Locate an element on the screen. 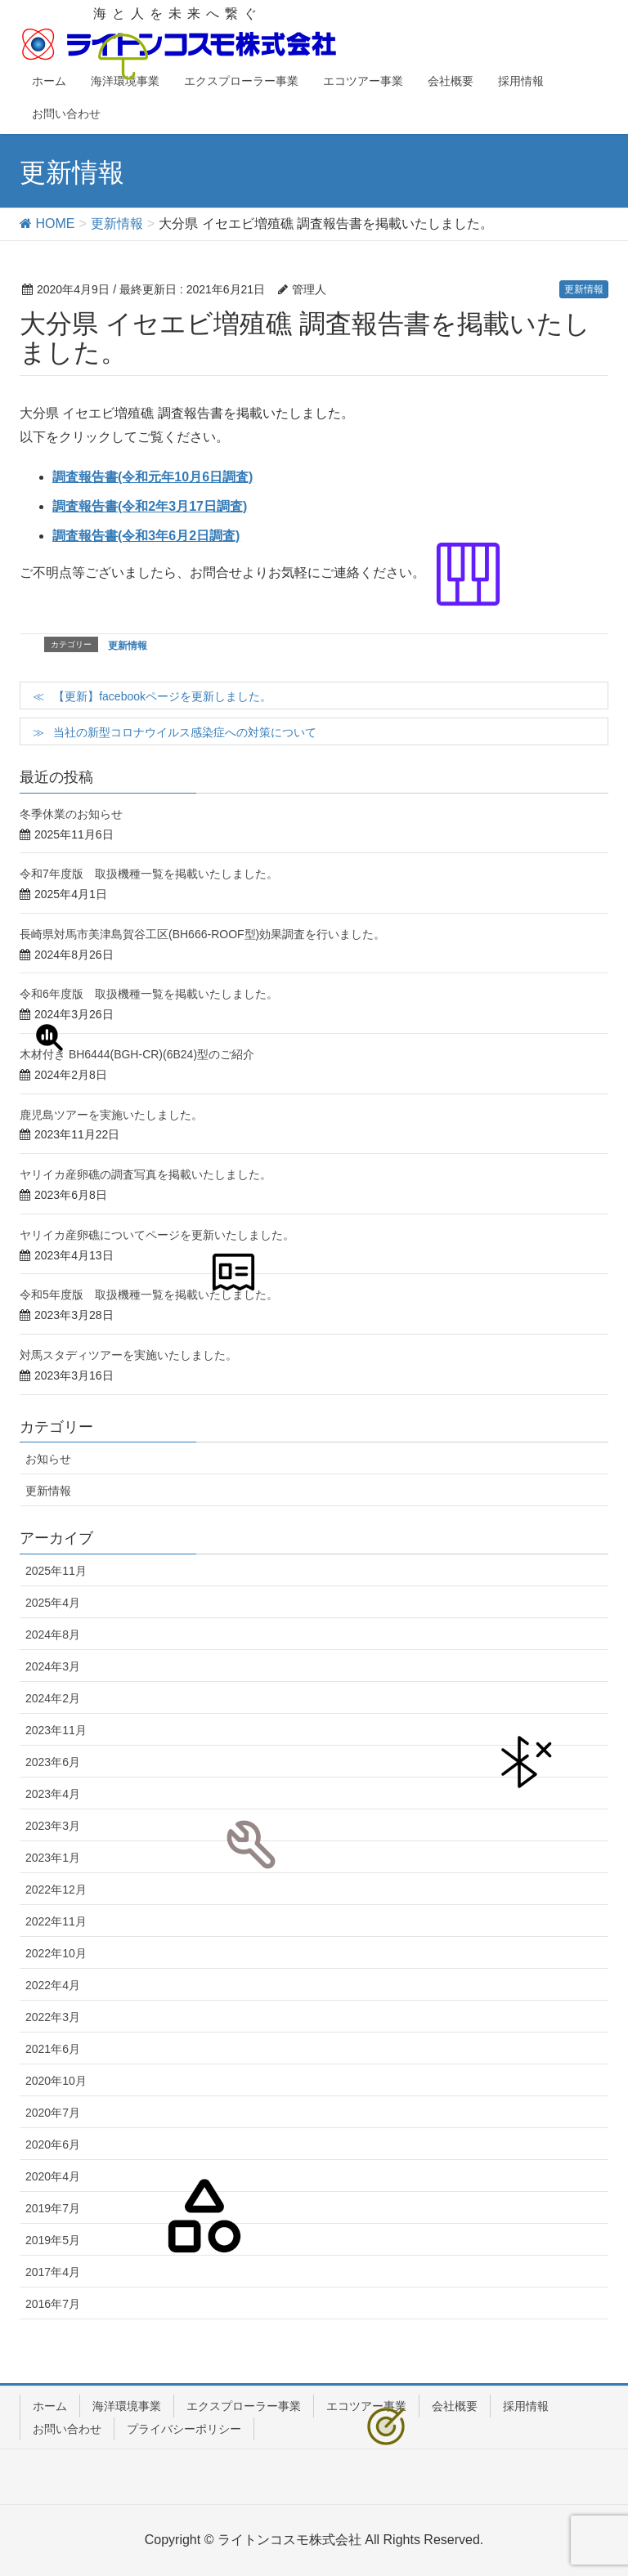 Image resolution: width=628 pixels, height=2576 pixels. analyze data or view analytics is located at coordinates (49, 1037).